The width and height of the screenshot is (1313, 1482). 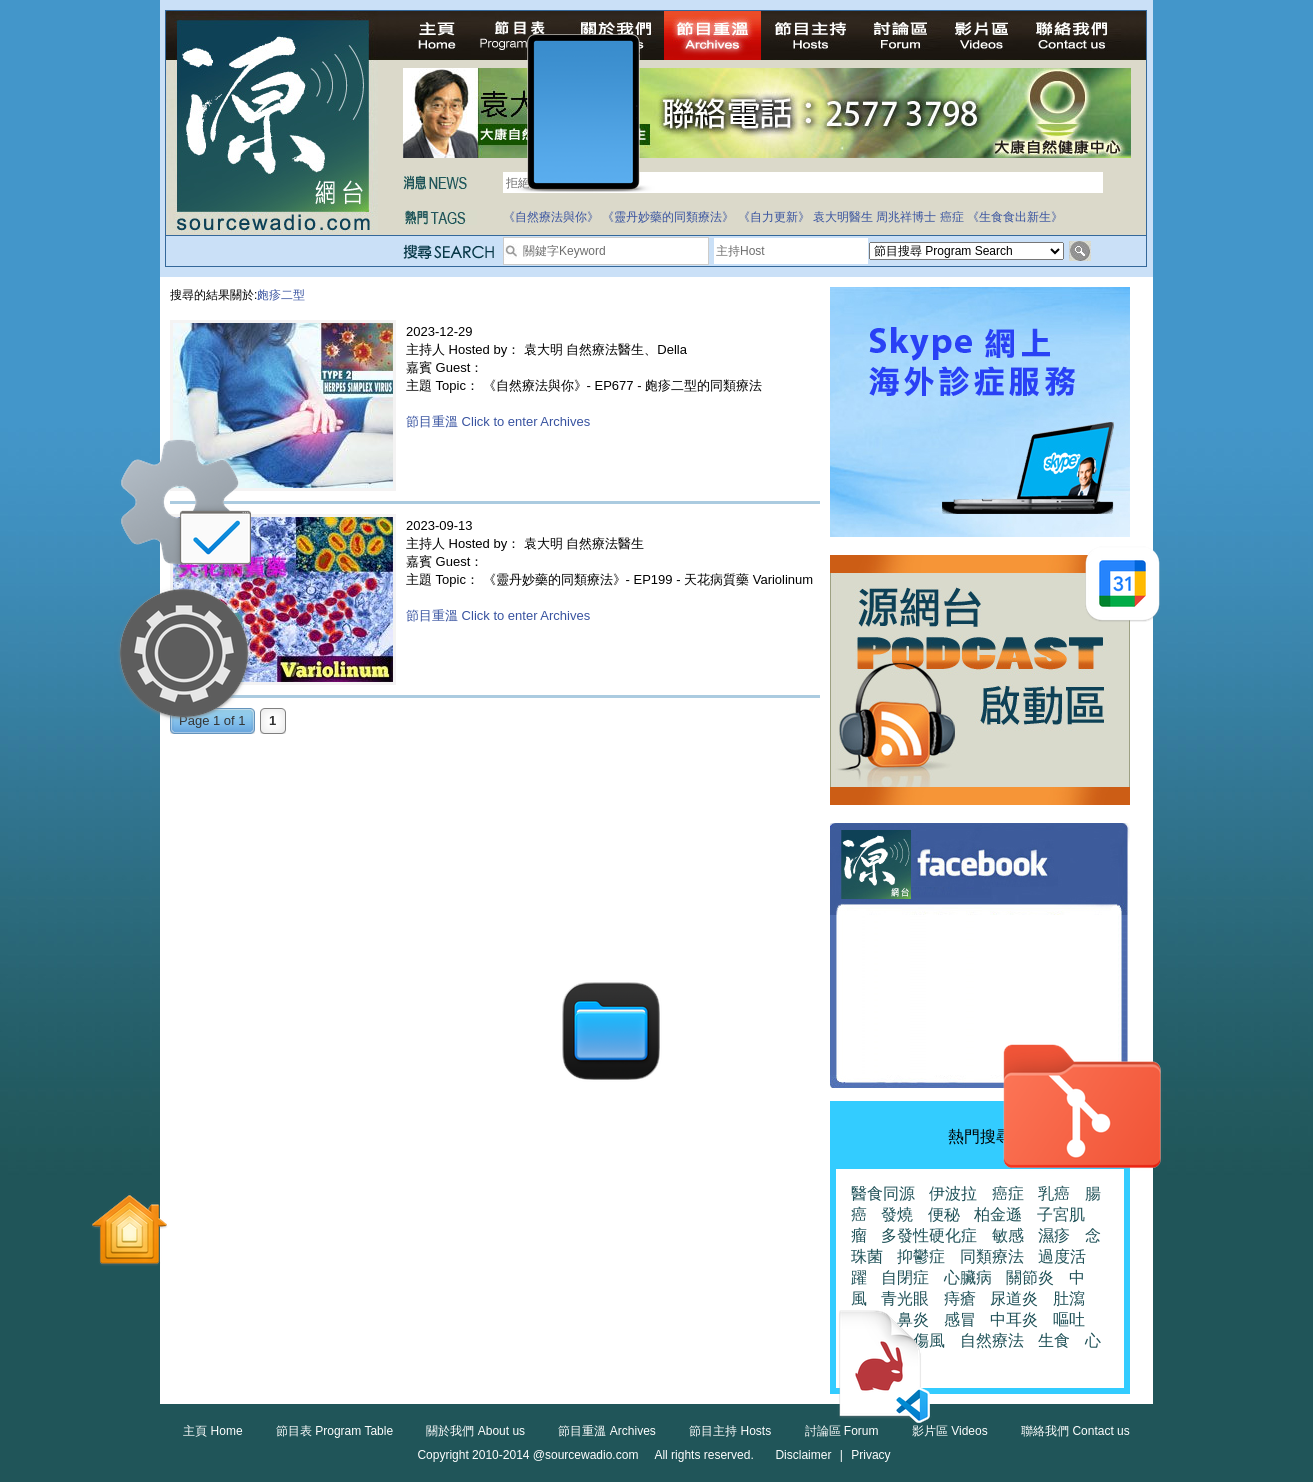 What do you see at coordinates (180, 502) in the screenshot?
I see `access administrator tools and settings` at bounding box center [180, 502].